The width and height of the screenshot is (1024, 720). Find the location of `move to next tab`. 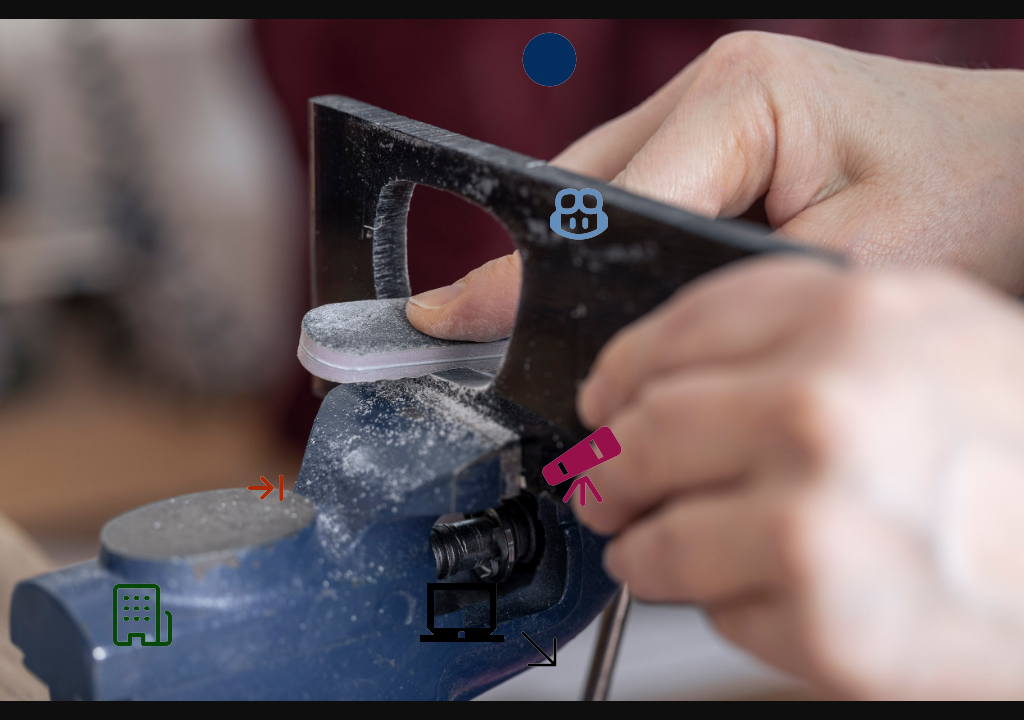

move to next tab is located at coordinates (266, 488).